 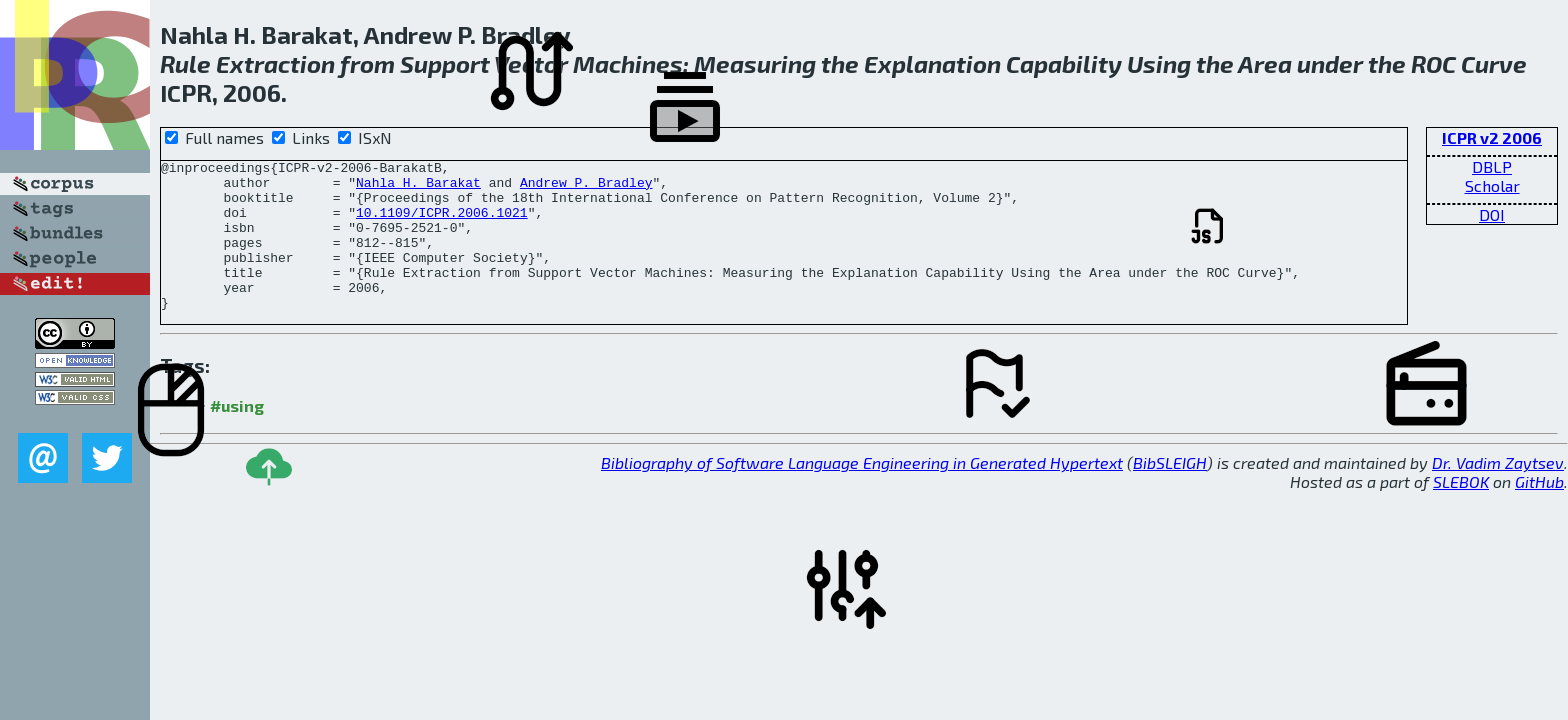 What do you see at coordinates (994, 382) in the screenshot?
I see `mark task or item as complete` at bounding box center [994, 382].